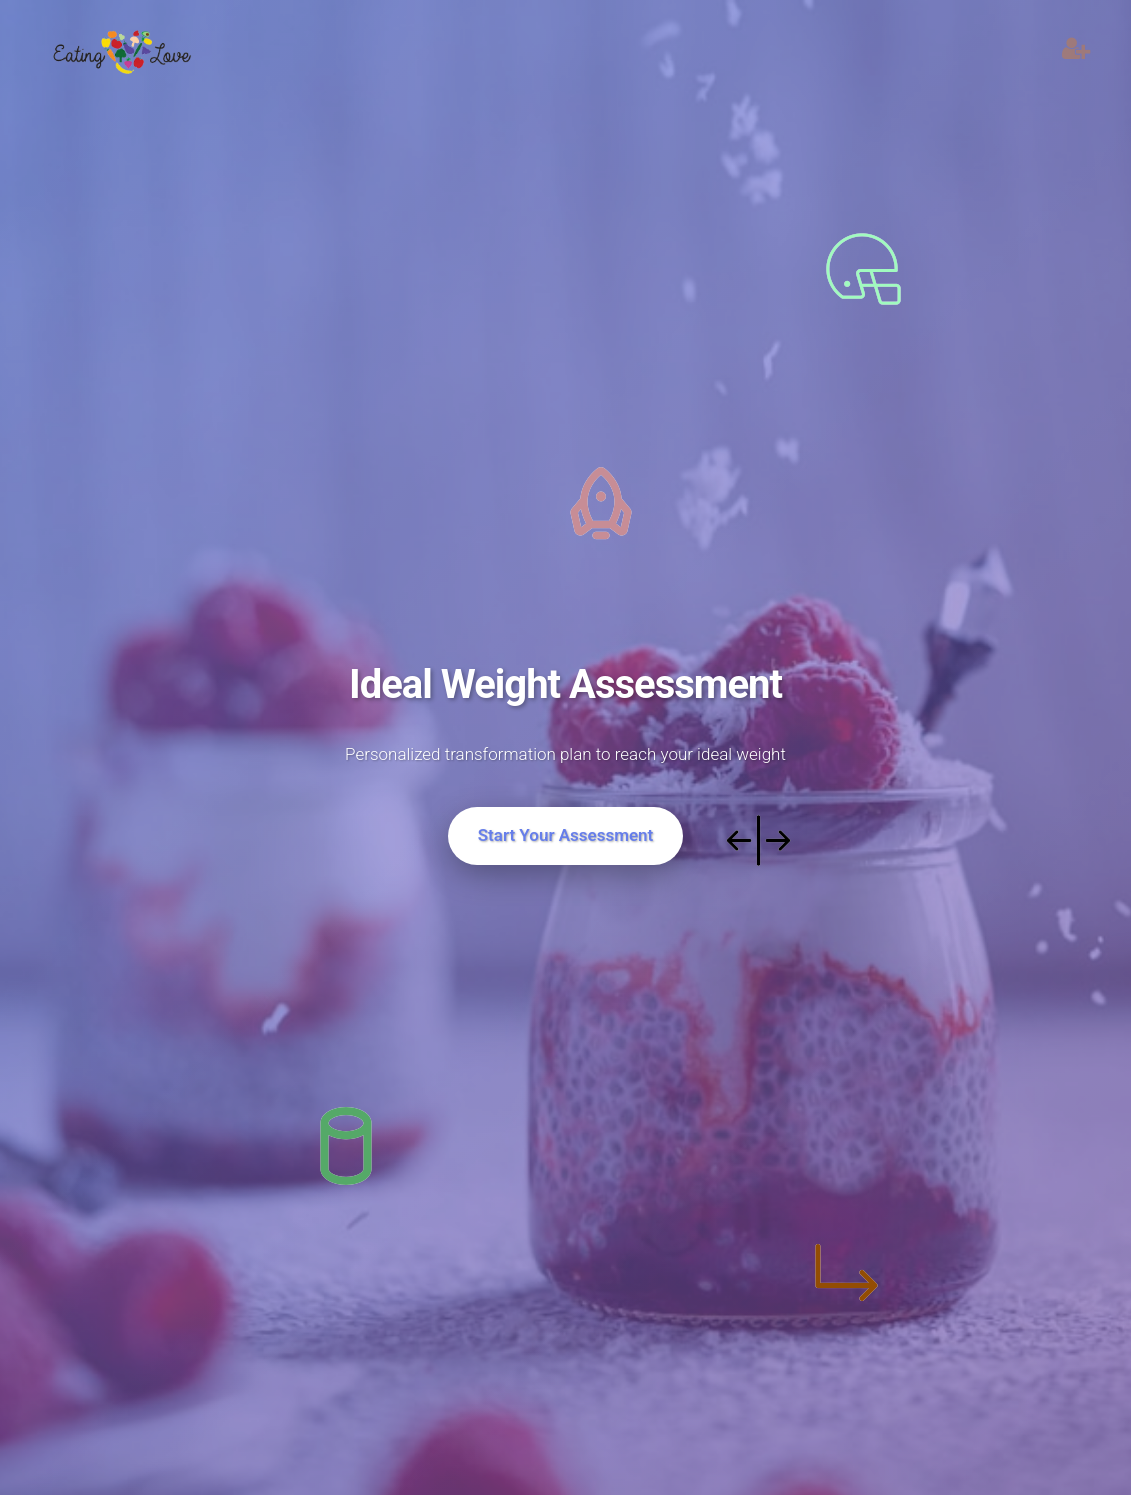  Describe the element at coordinates (346, 1146) in the screenshot. I see `access database or storage` at that location.